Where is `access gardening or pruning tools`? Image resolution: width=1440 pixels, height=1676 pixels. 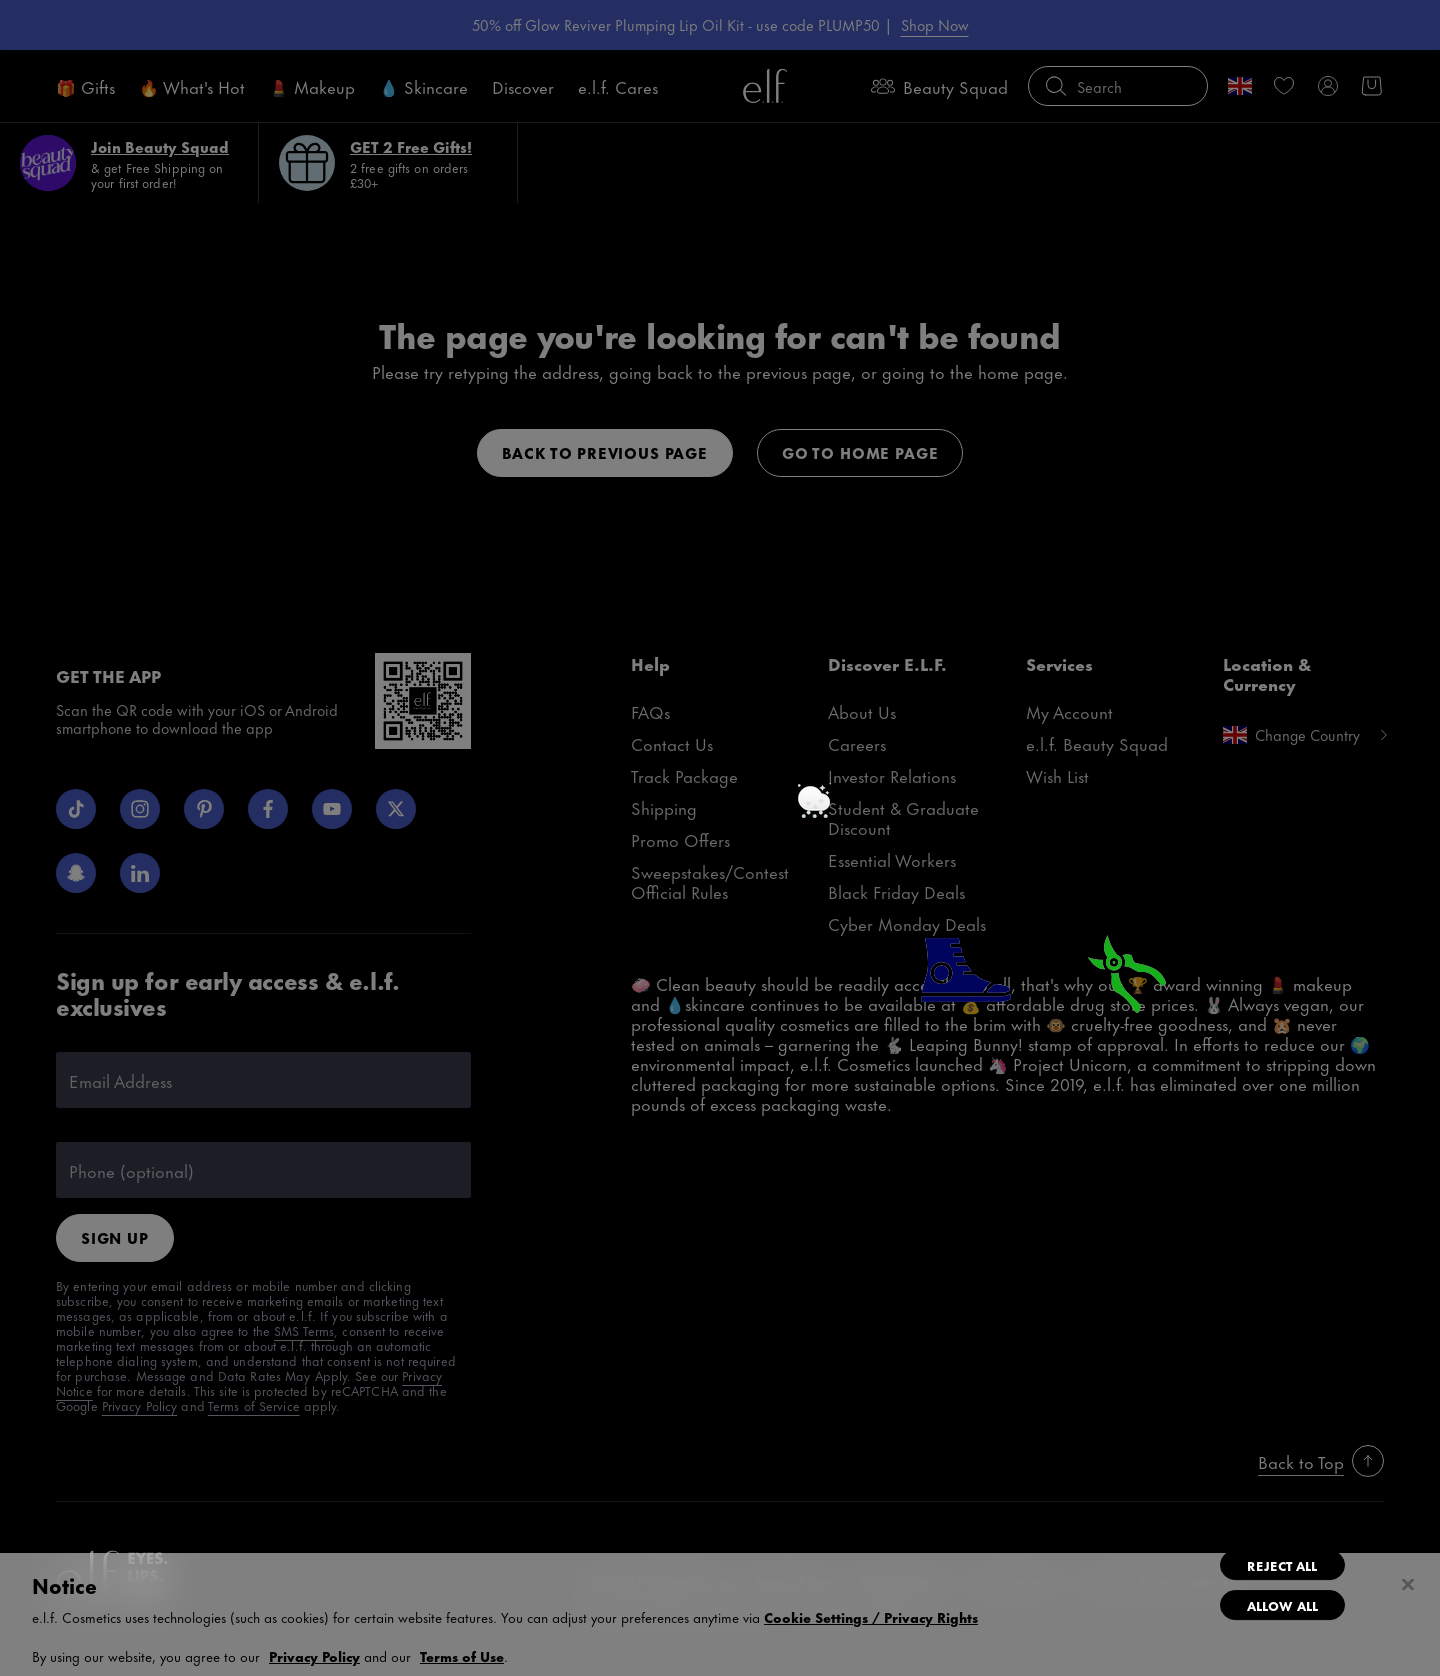
access gardening or pruning tools is located at coordinates (1127, 974).